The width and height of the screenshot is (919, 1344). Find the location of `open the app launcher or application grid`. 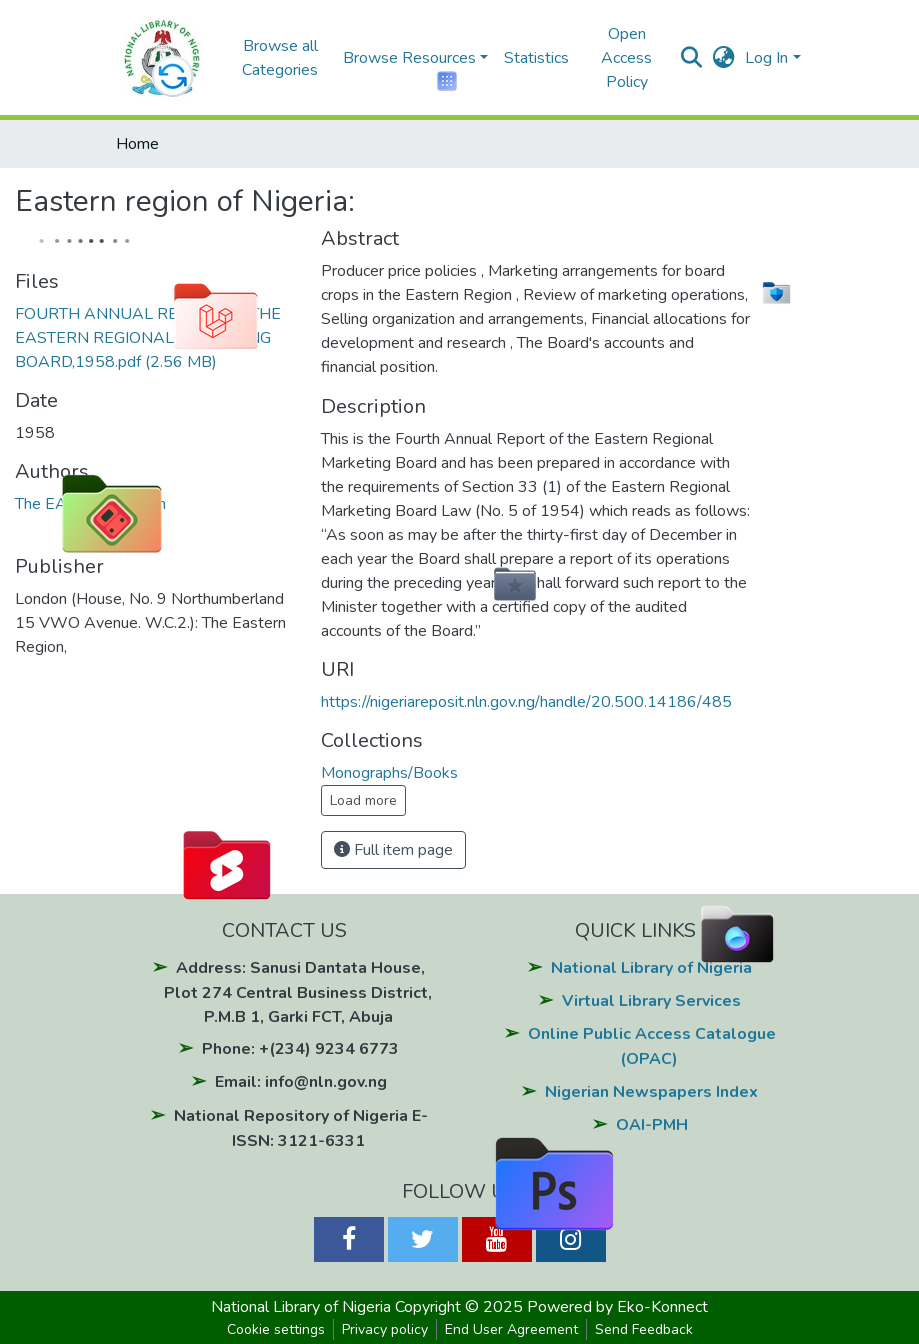

open the app launcher or application grid is located at coordinates (447, 81).